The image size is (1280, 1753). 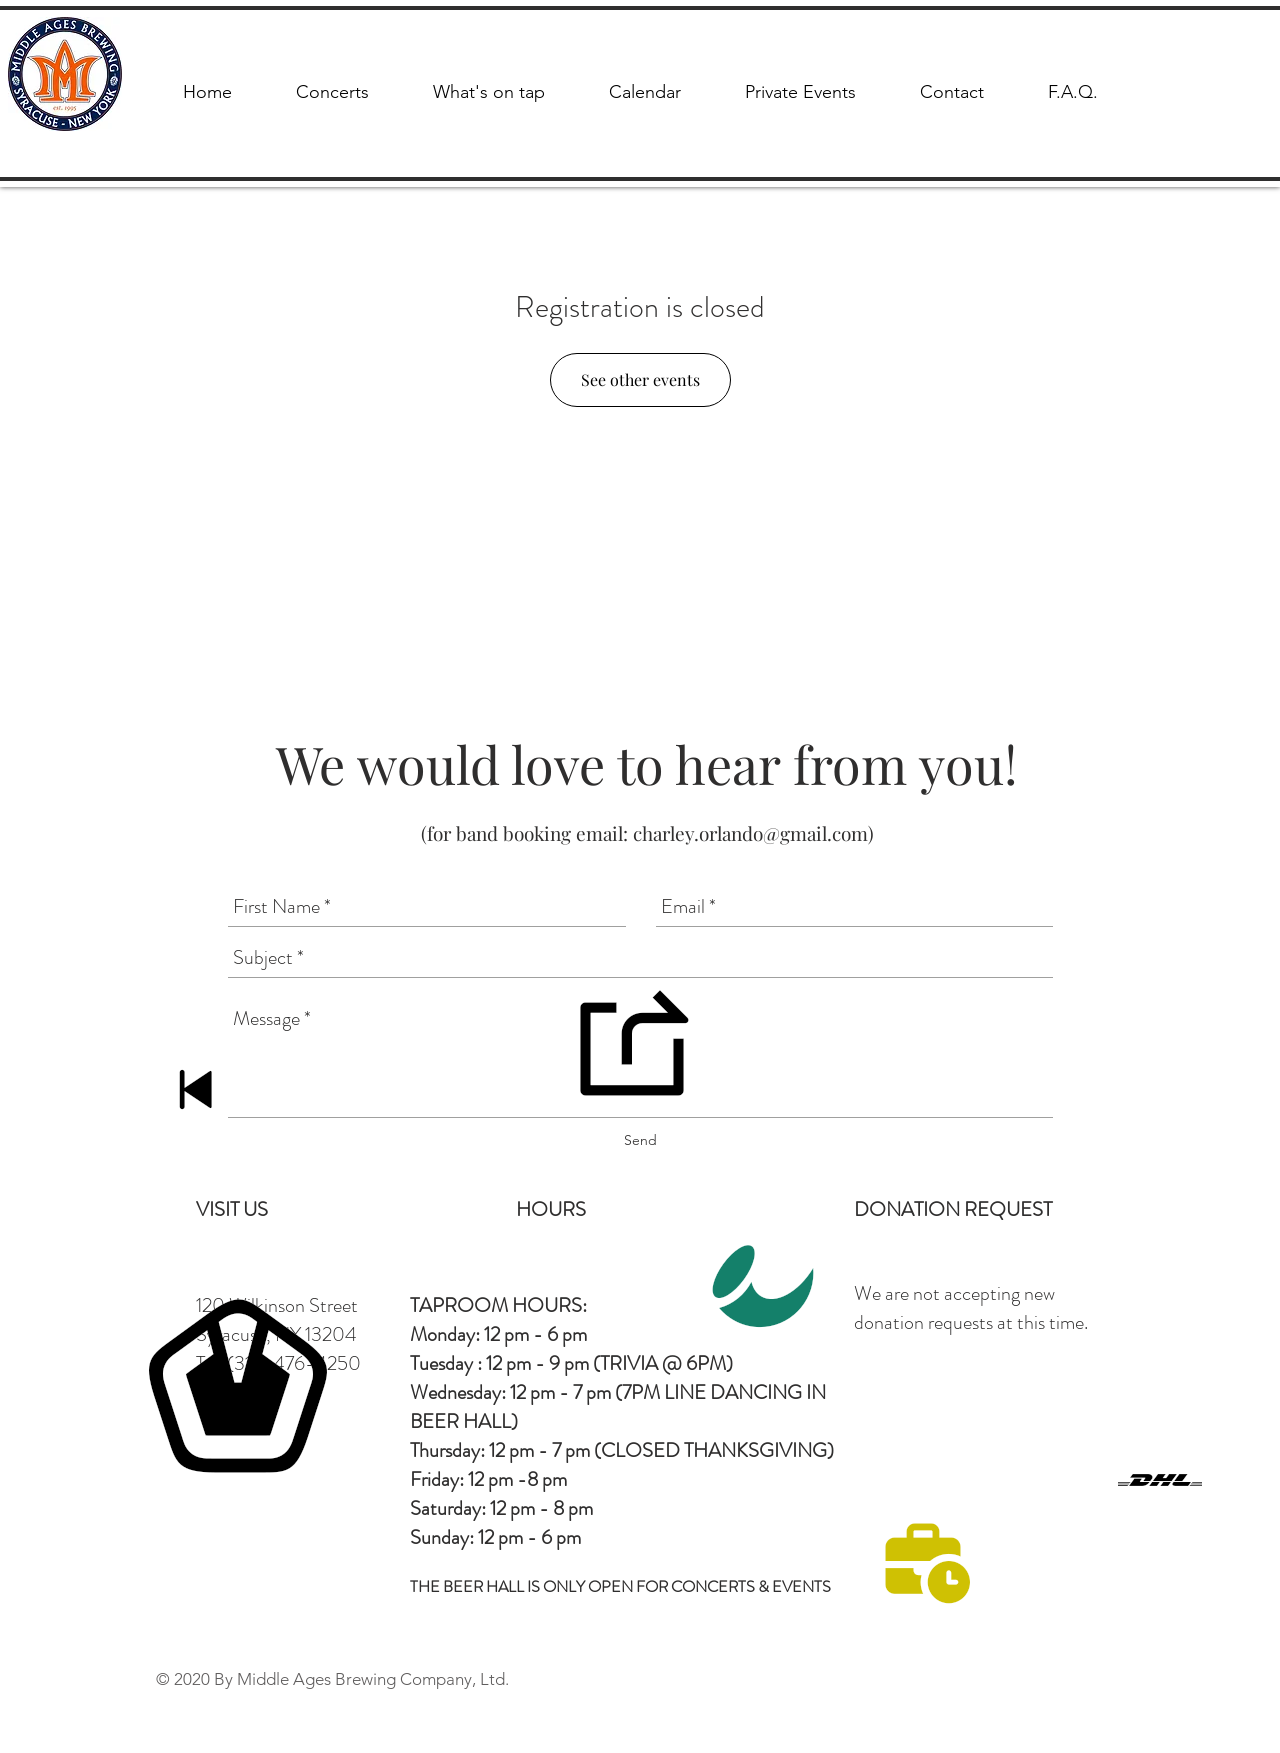 I want to click on affiliatetheme brand logo, so click(x=763, y=1283).